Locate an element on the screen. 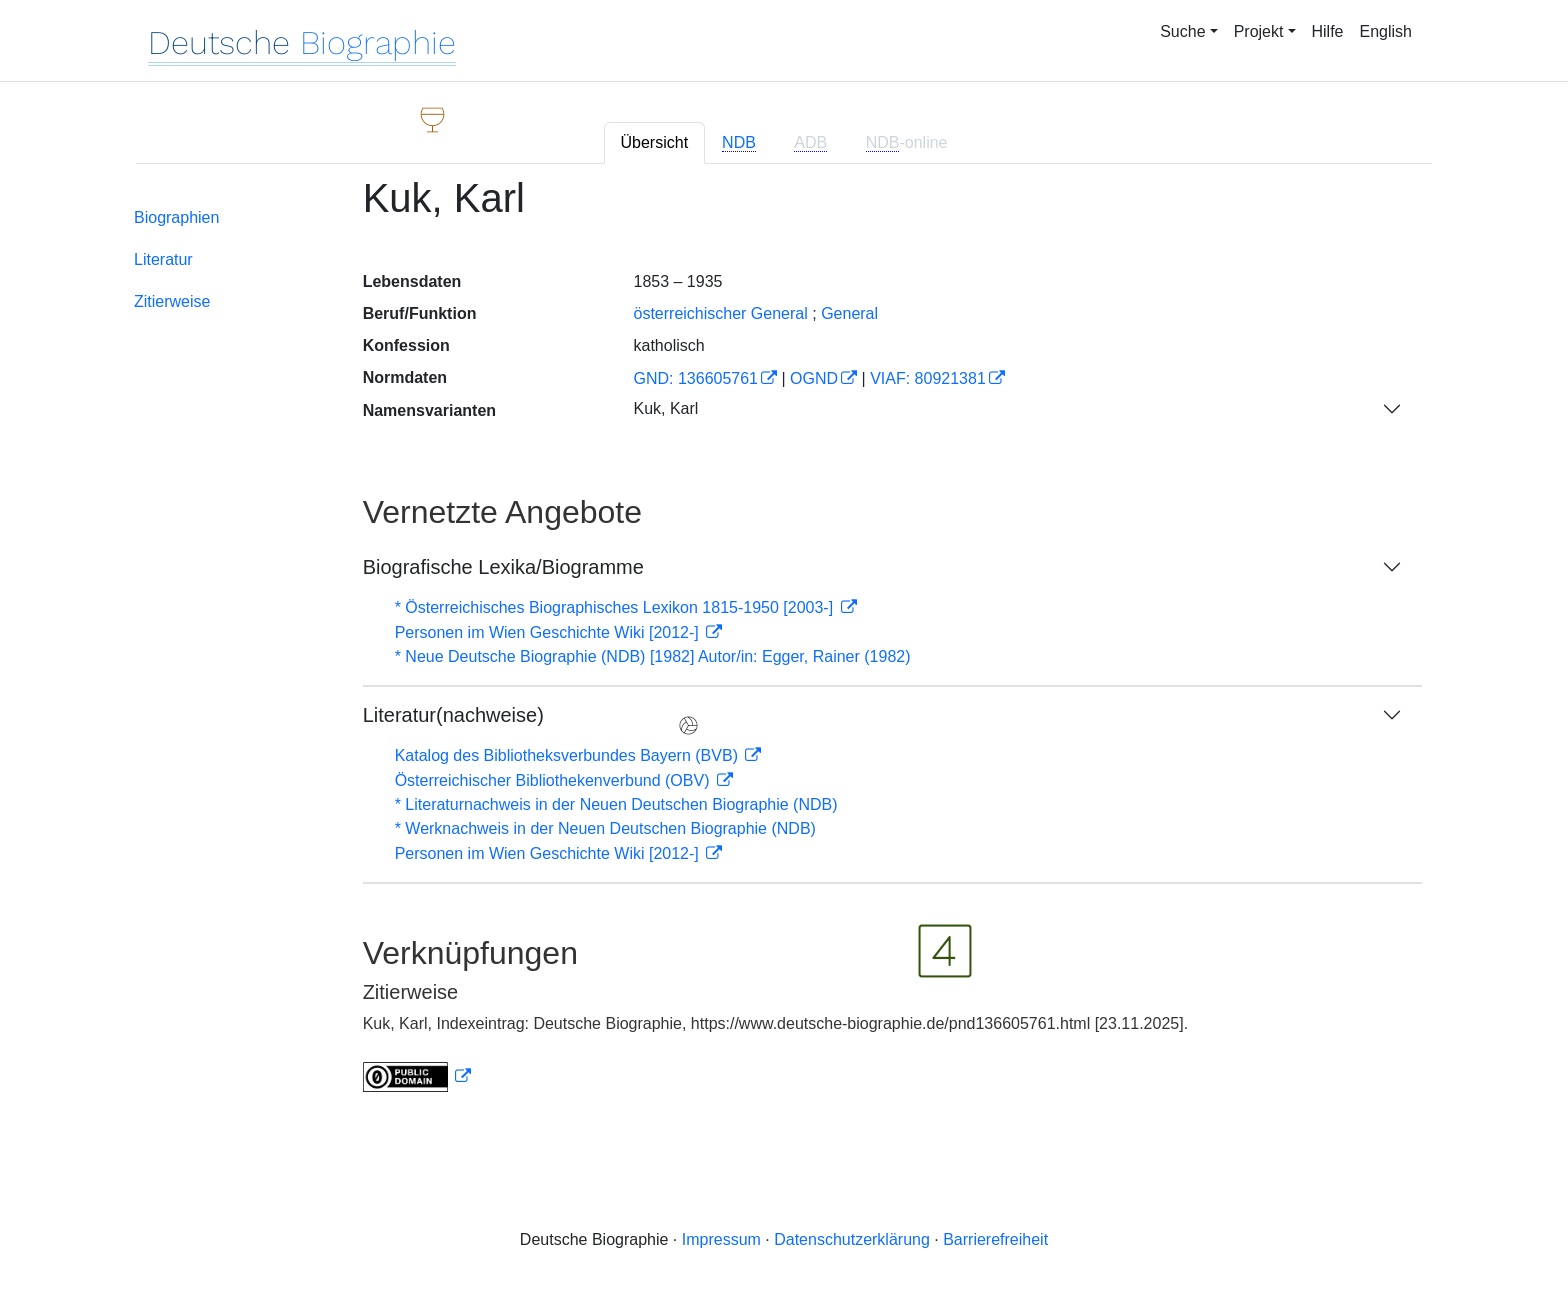  volleyball sport category or activity is located at coordinates (688, 725).